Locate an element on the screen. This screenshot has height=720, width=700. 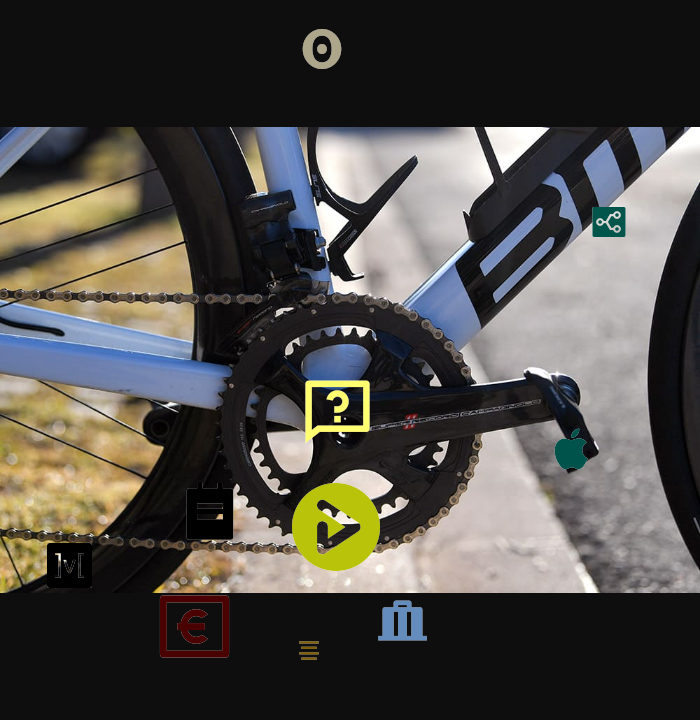
find luggage deposit or storage facilities is located at coordinates (402, 620).